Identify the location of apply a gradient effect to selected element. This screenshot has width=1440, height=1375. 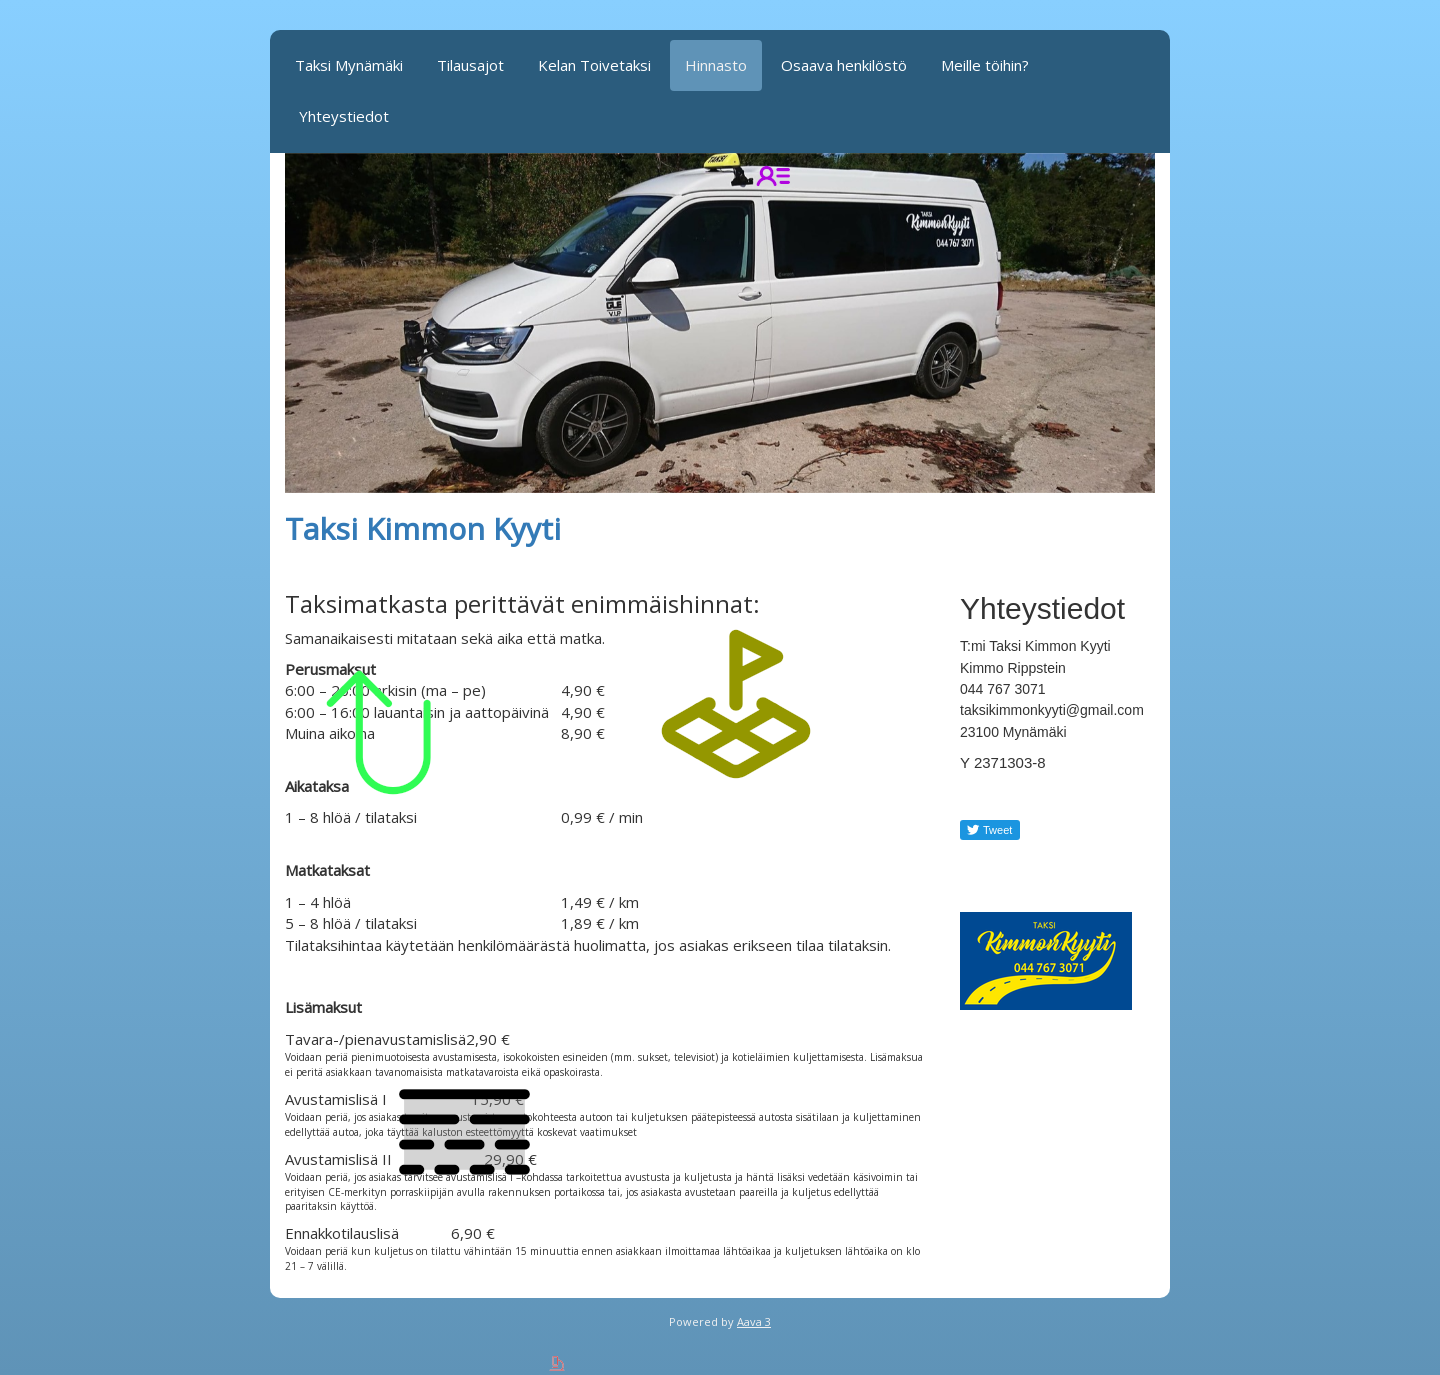
(464, 1134).